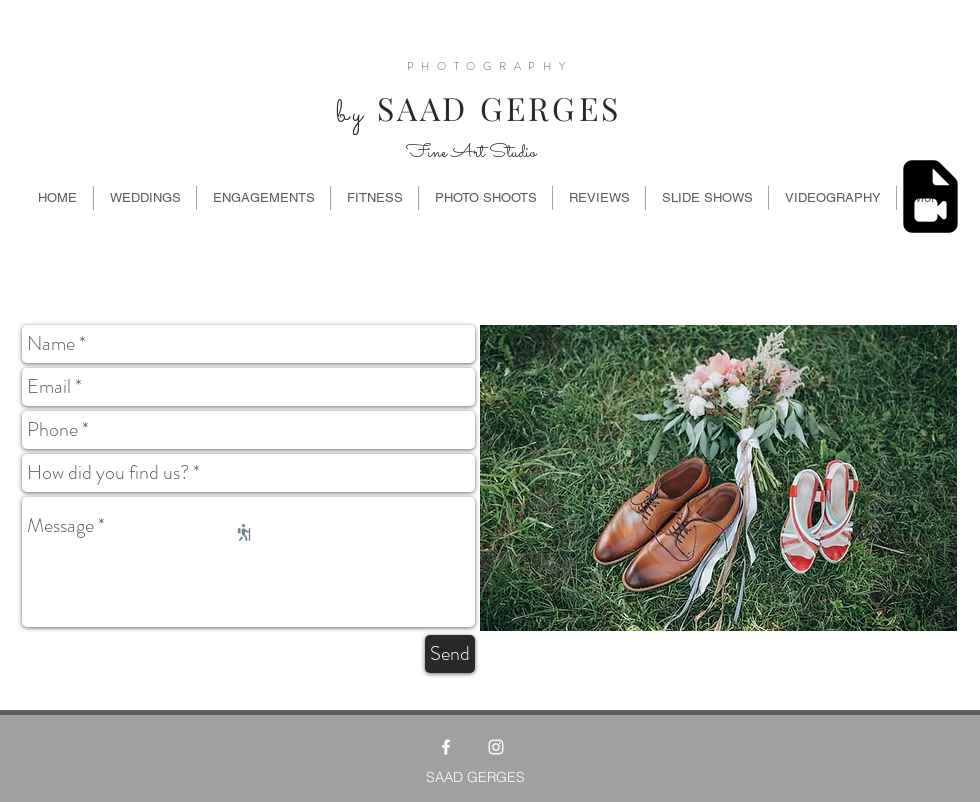  Describe the element at coordinates (930, 196) in the screenshot. I see `open a video file` at that location.